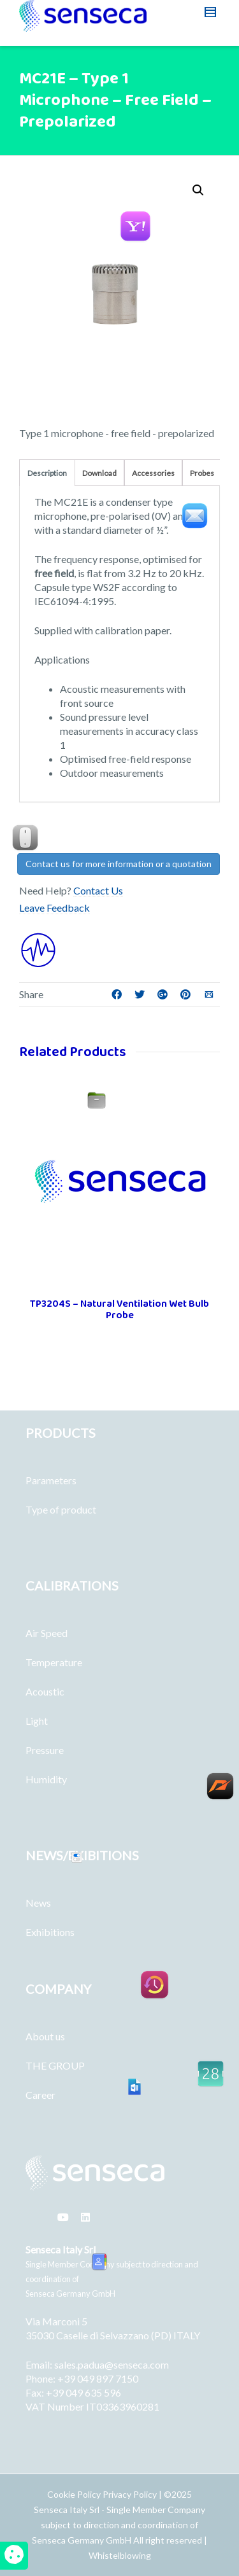 The height and width of the screenshot is (2576, 239). Describe the element at coordinates (96, 1100) in the screenshot. I see `open the file manager application` at that location.